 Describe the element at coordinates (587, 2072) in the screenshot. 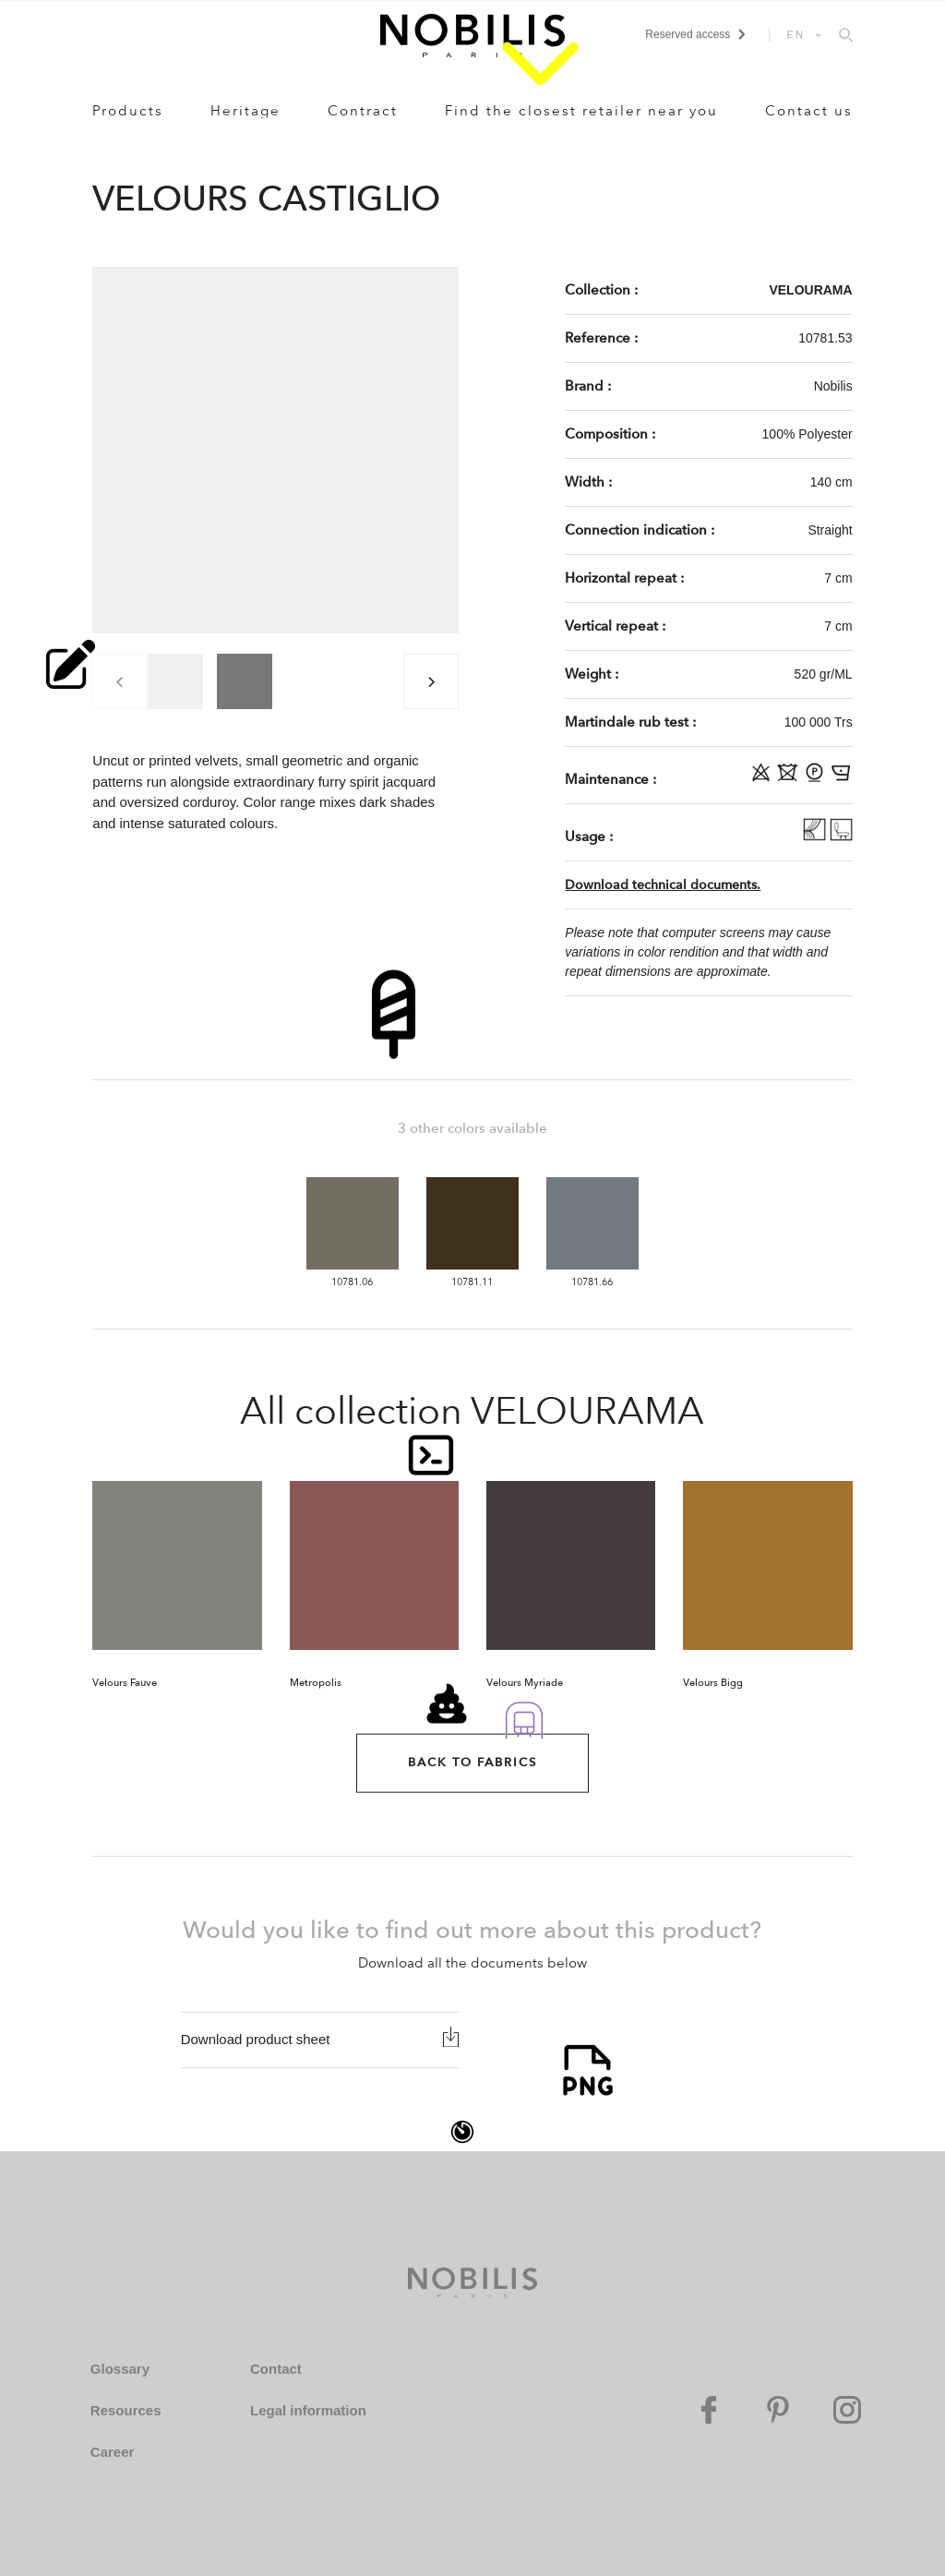

I see `view or open a PNG image file` at that location.